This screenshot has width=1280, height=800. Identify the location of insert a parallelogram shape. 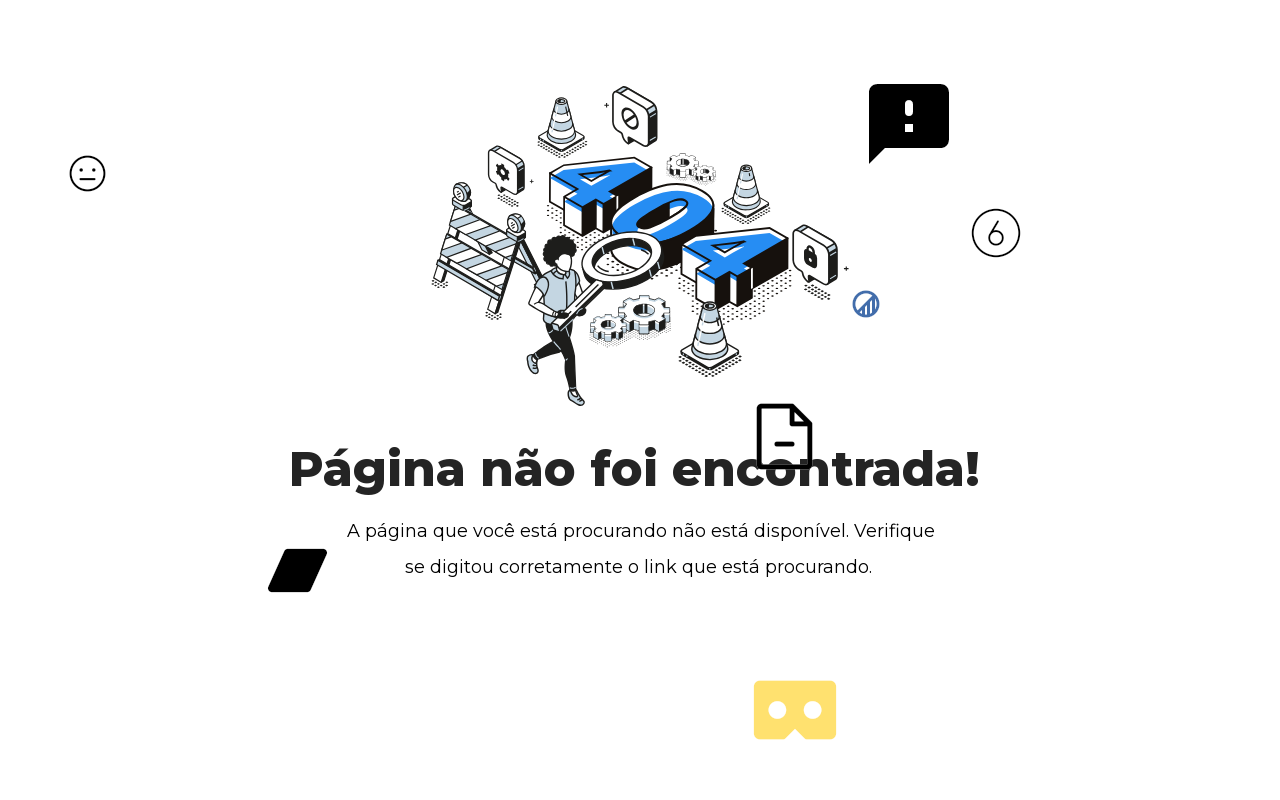
(297, 570).